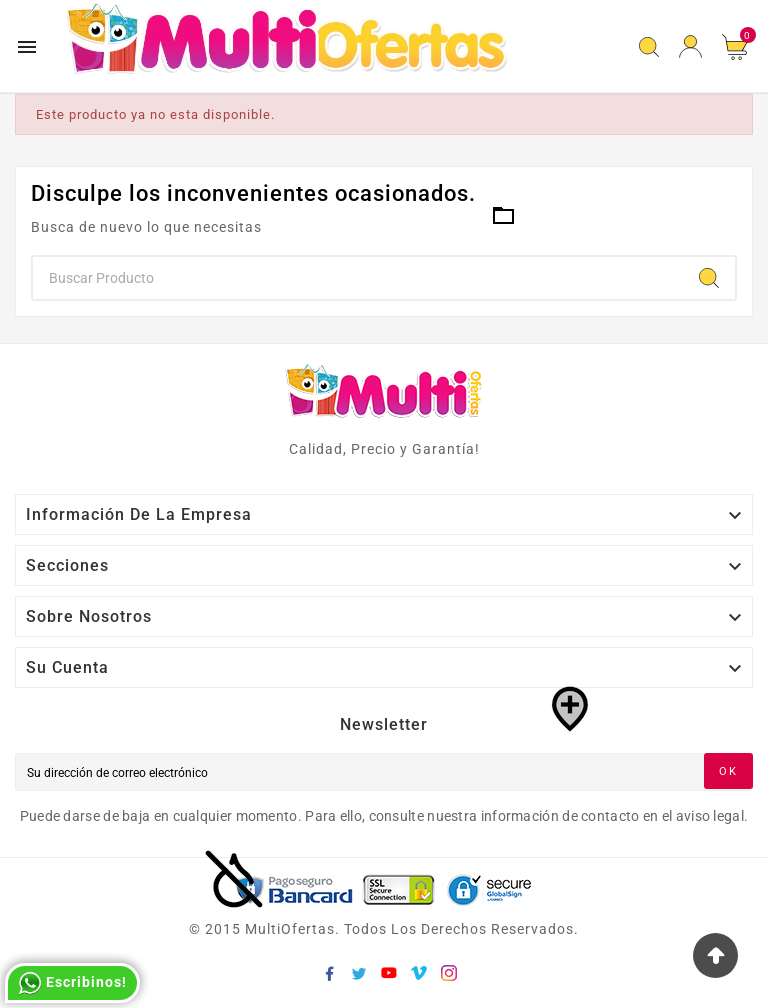  Describe the element at coordinates (503, 215) in the screenshot. I see `open folder to view contents` at that location.